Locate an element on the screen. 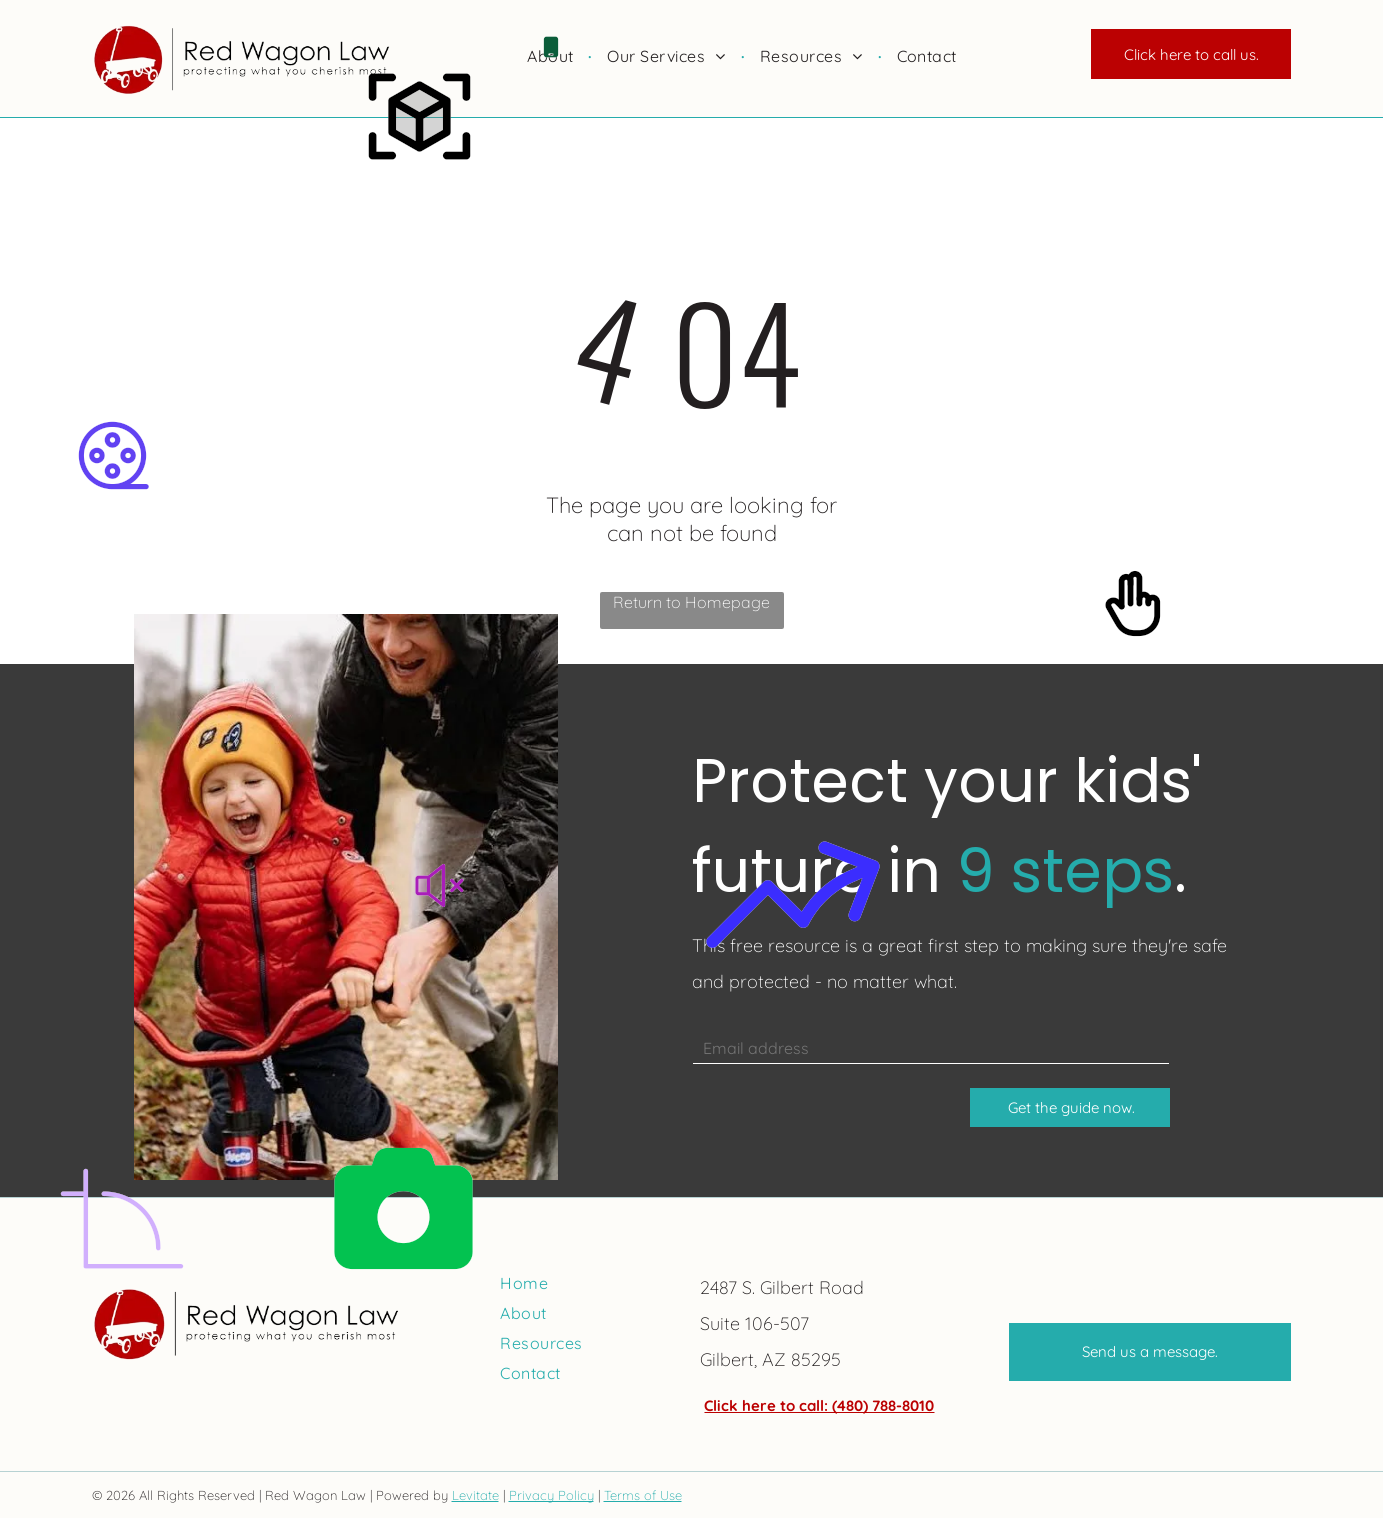 This screenshot has width=1383, height=1518. take a photo is located at coordinates (403, 1208).